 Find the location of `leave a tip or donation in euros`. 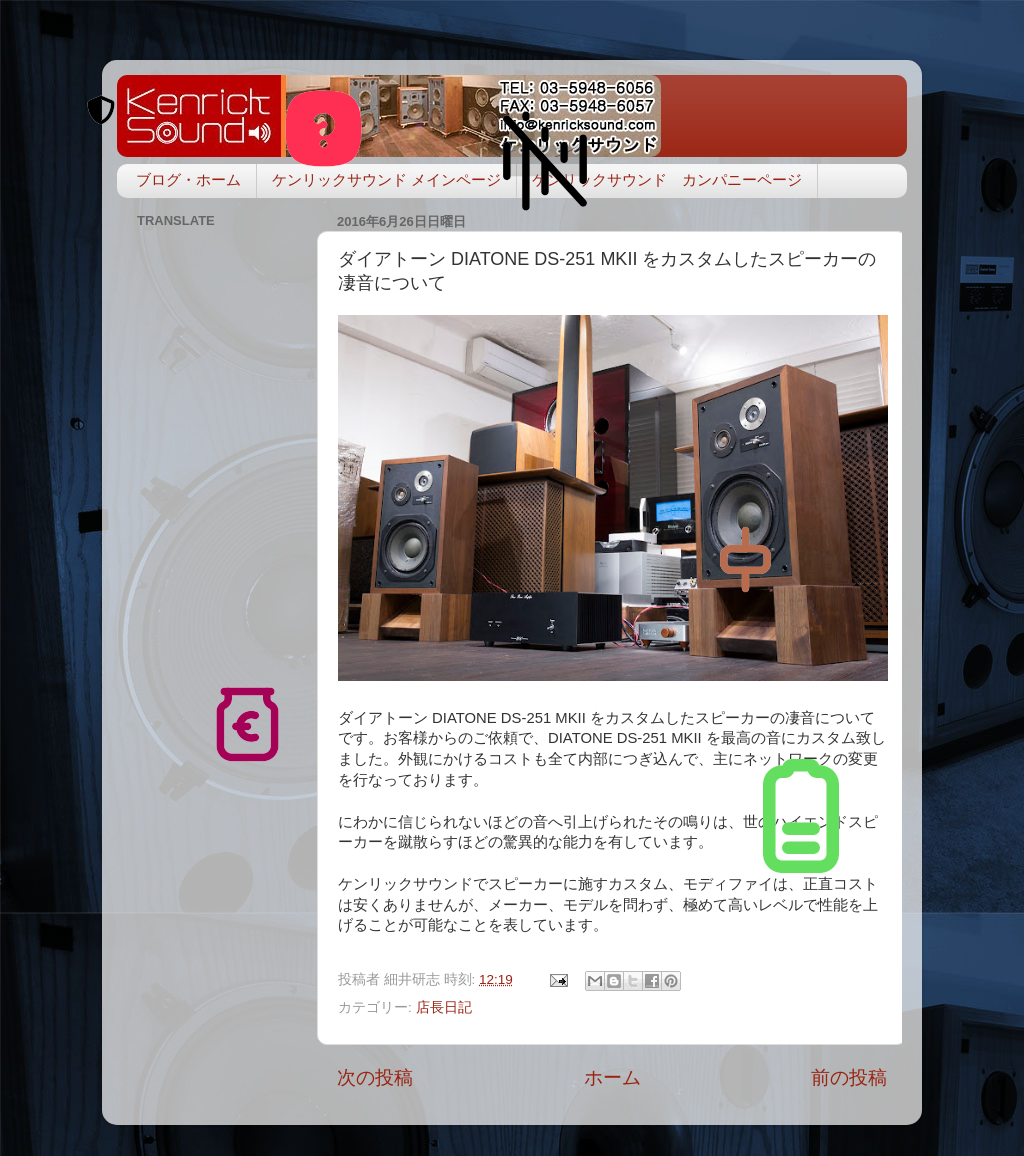

leave a tip or donation in euros is located at coordinates (247, 722).